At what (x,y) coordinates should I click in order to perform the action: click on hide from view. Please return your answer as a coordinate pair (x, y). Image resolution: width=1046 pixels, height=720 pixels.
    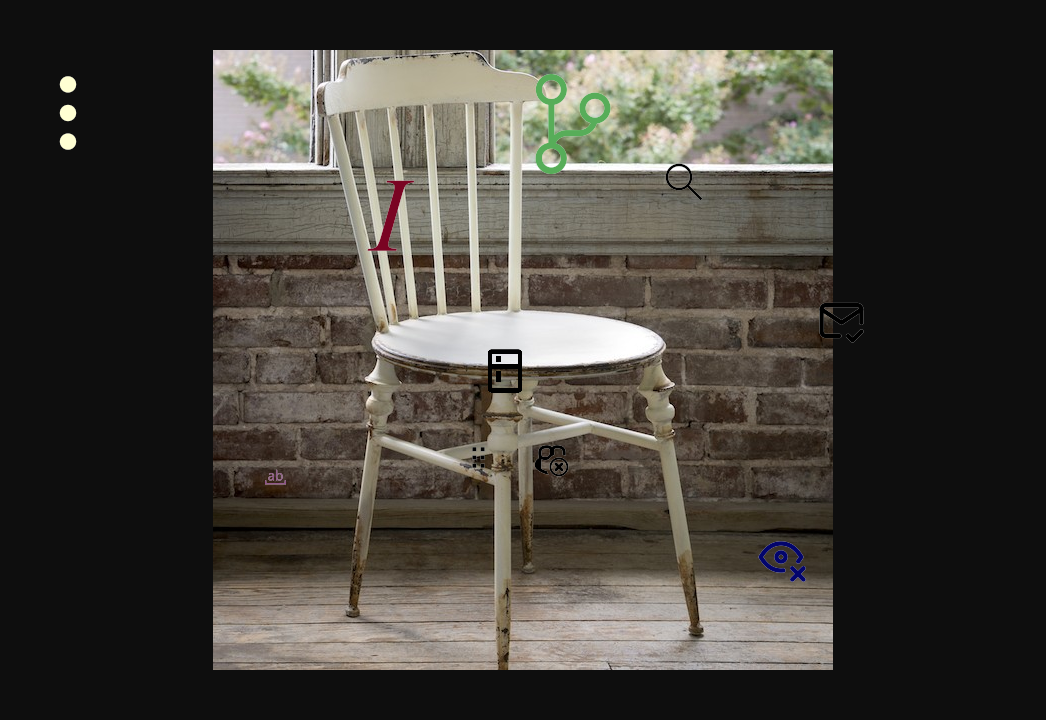
    Looking at the image, I should click on (781, 557).